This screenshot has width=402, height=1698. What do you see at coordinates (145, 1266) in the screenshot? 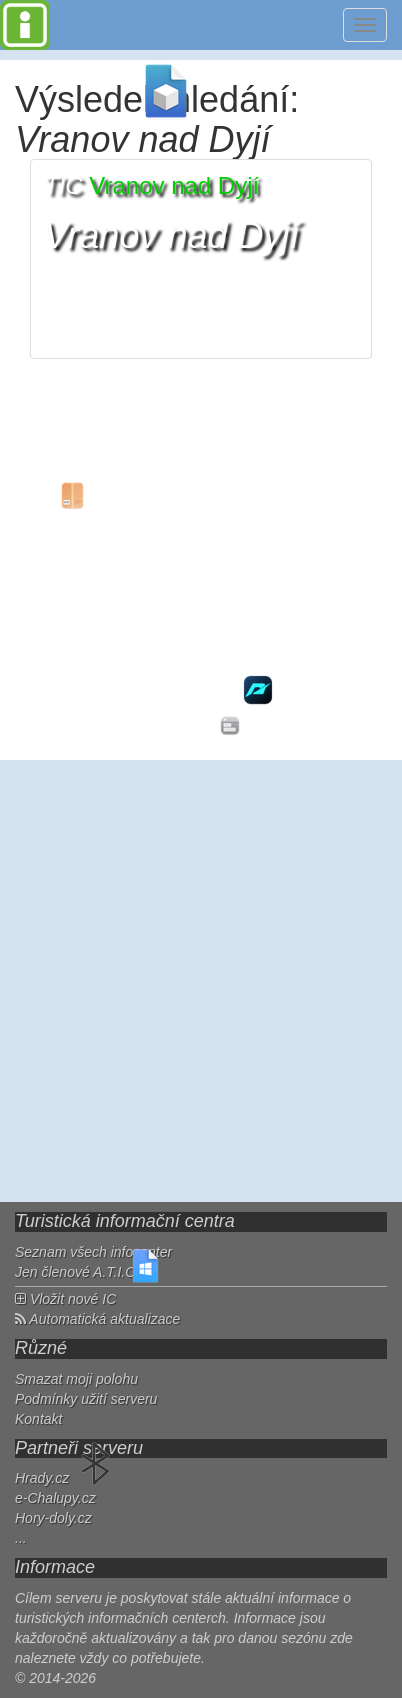
I see `a windows executable file (.exe)` at bounding box center [145, 1266].